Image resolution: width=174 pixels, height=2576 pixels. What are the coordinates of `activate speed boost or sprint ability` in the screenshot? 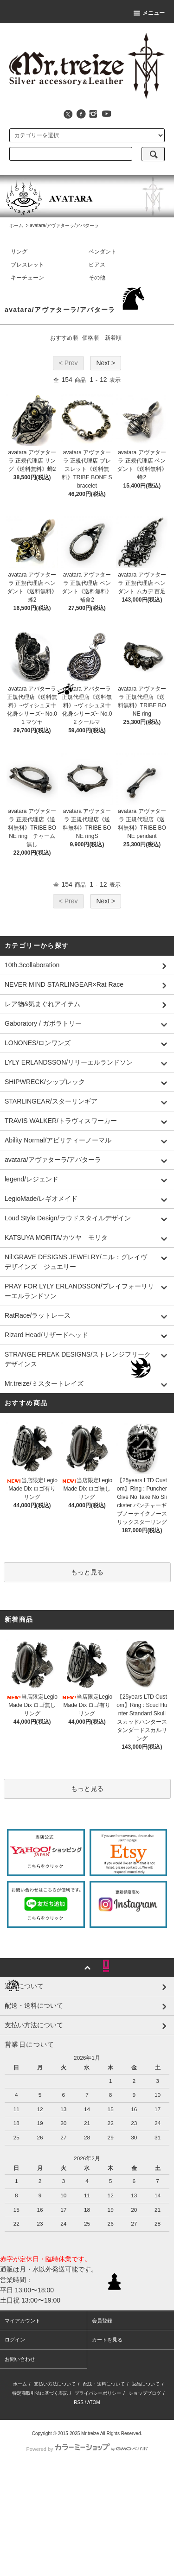 It's located at (141, 1368).